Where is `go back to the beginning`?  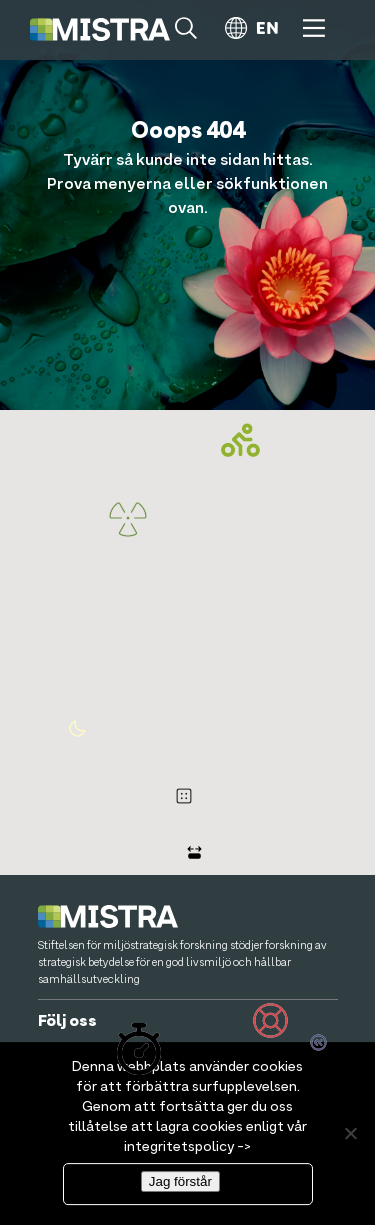
go back to the beginning is located at coordinates (318, 1042).